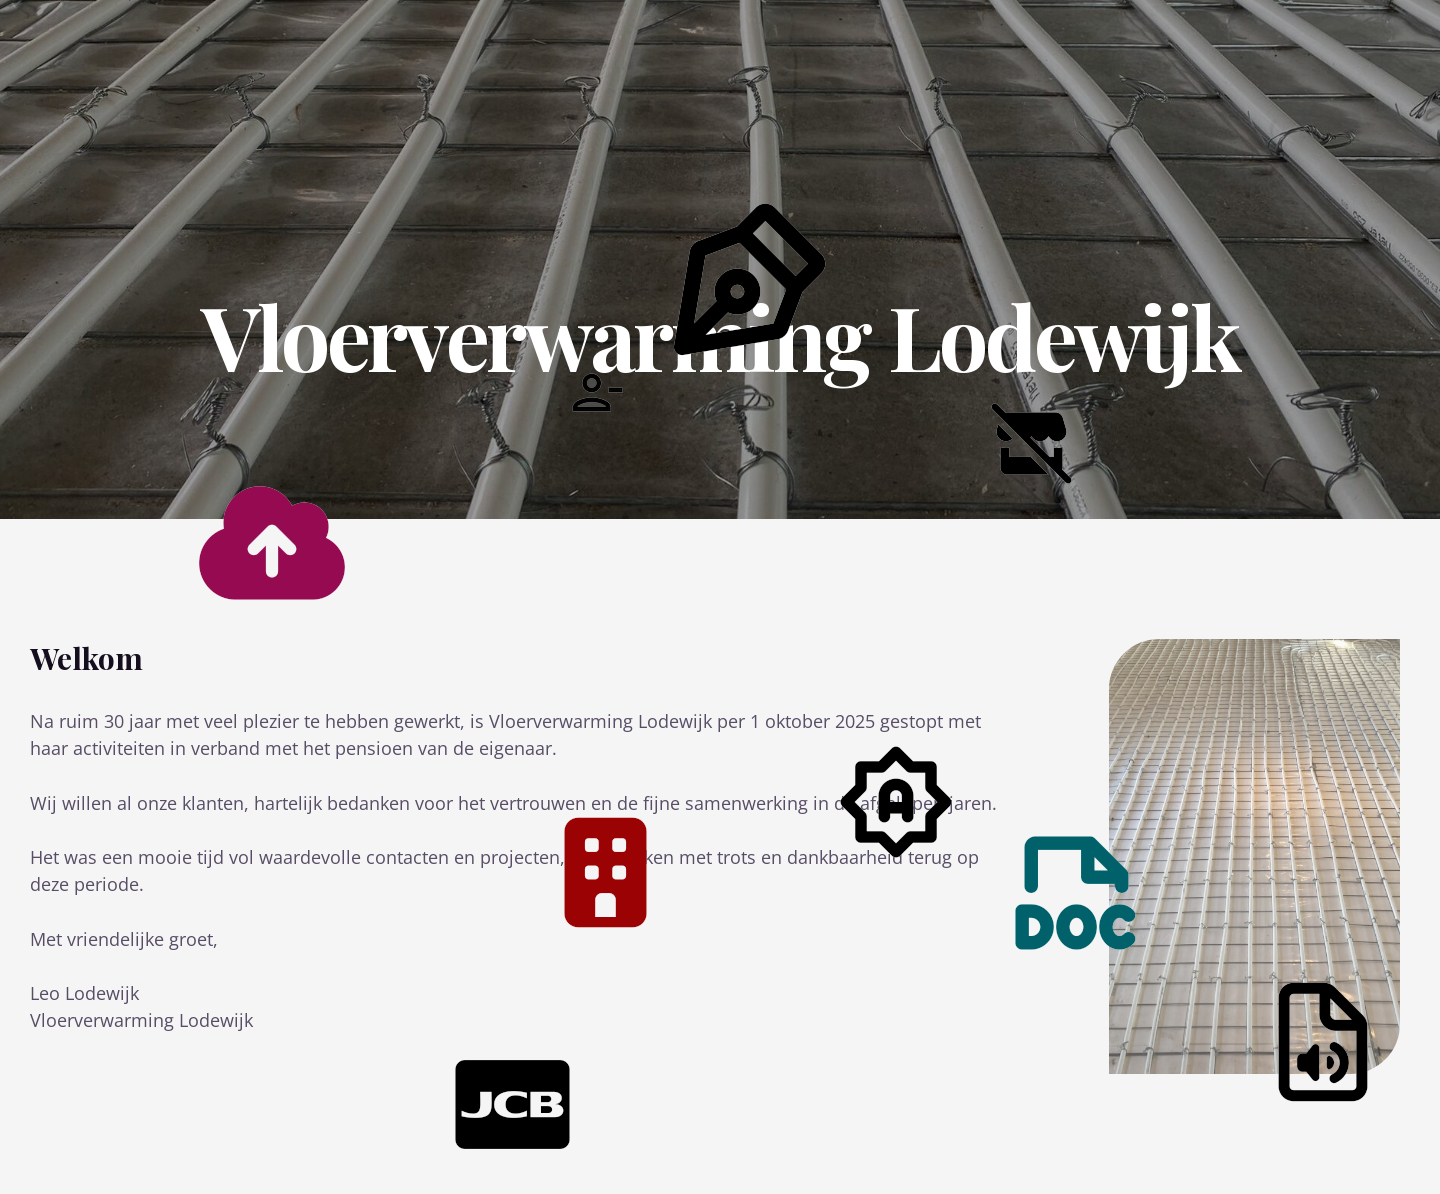  I want to click on pay with JCB credit card, so click(512, 1104).